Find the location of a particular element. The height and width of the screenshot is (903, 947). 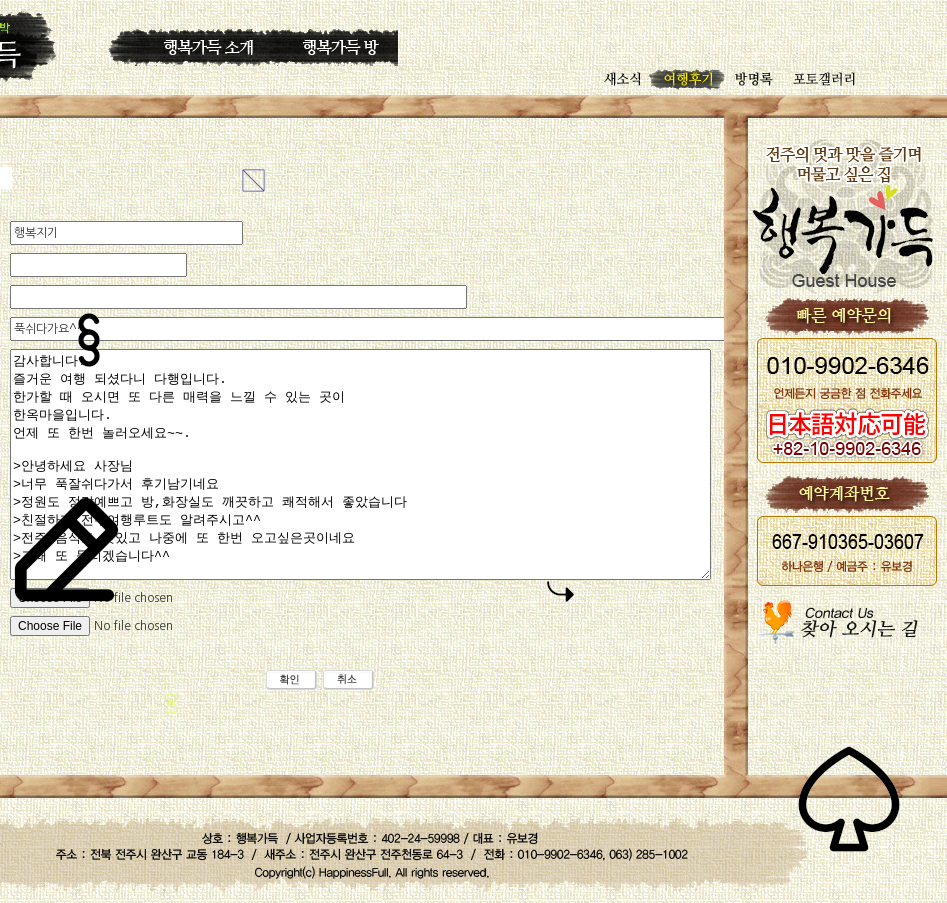

reply to a message or comment is located at coordinates (560, 591).